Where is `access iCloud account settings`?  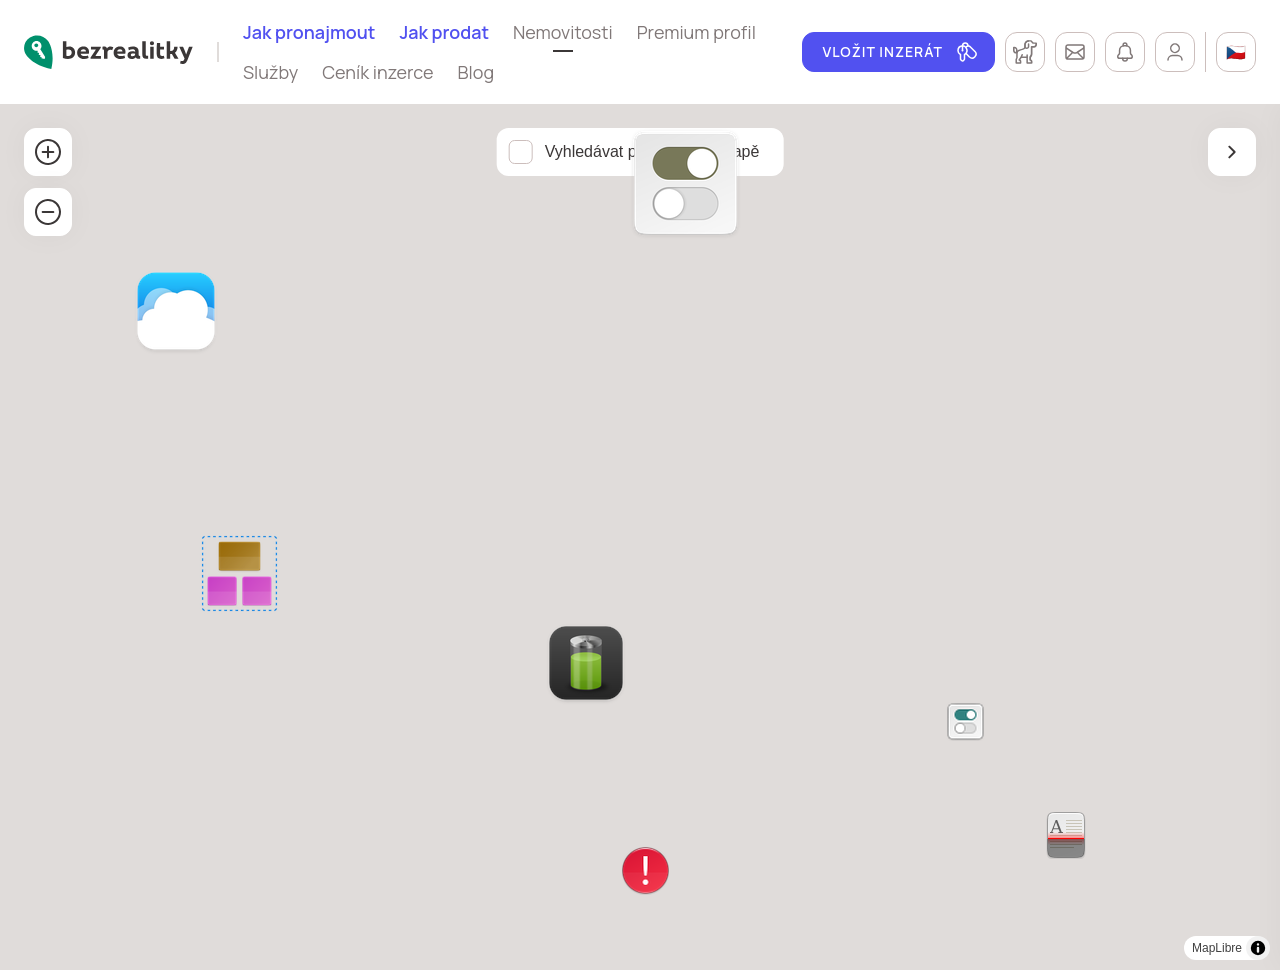
access iCloud account settings is located at coordinates (176, 311).